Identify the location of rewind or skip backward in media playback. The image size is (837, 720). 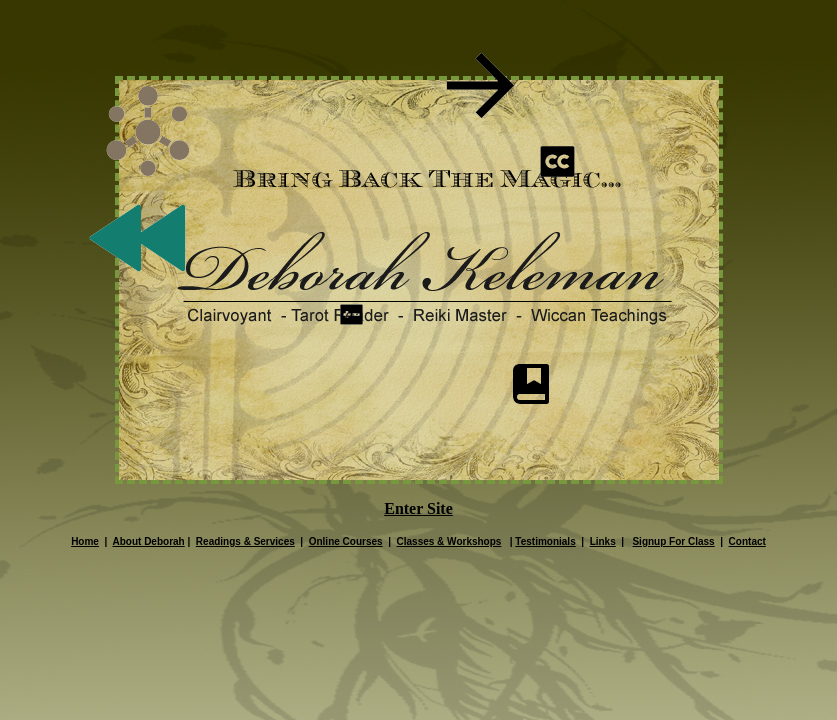
(141, 238).